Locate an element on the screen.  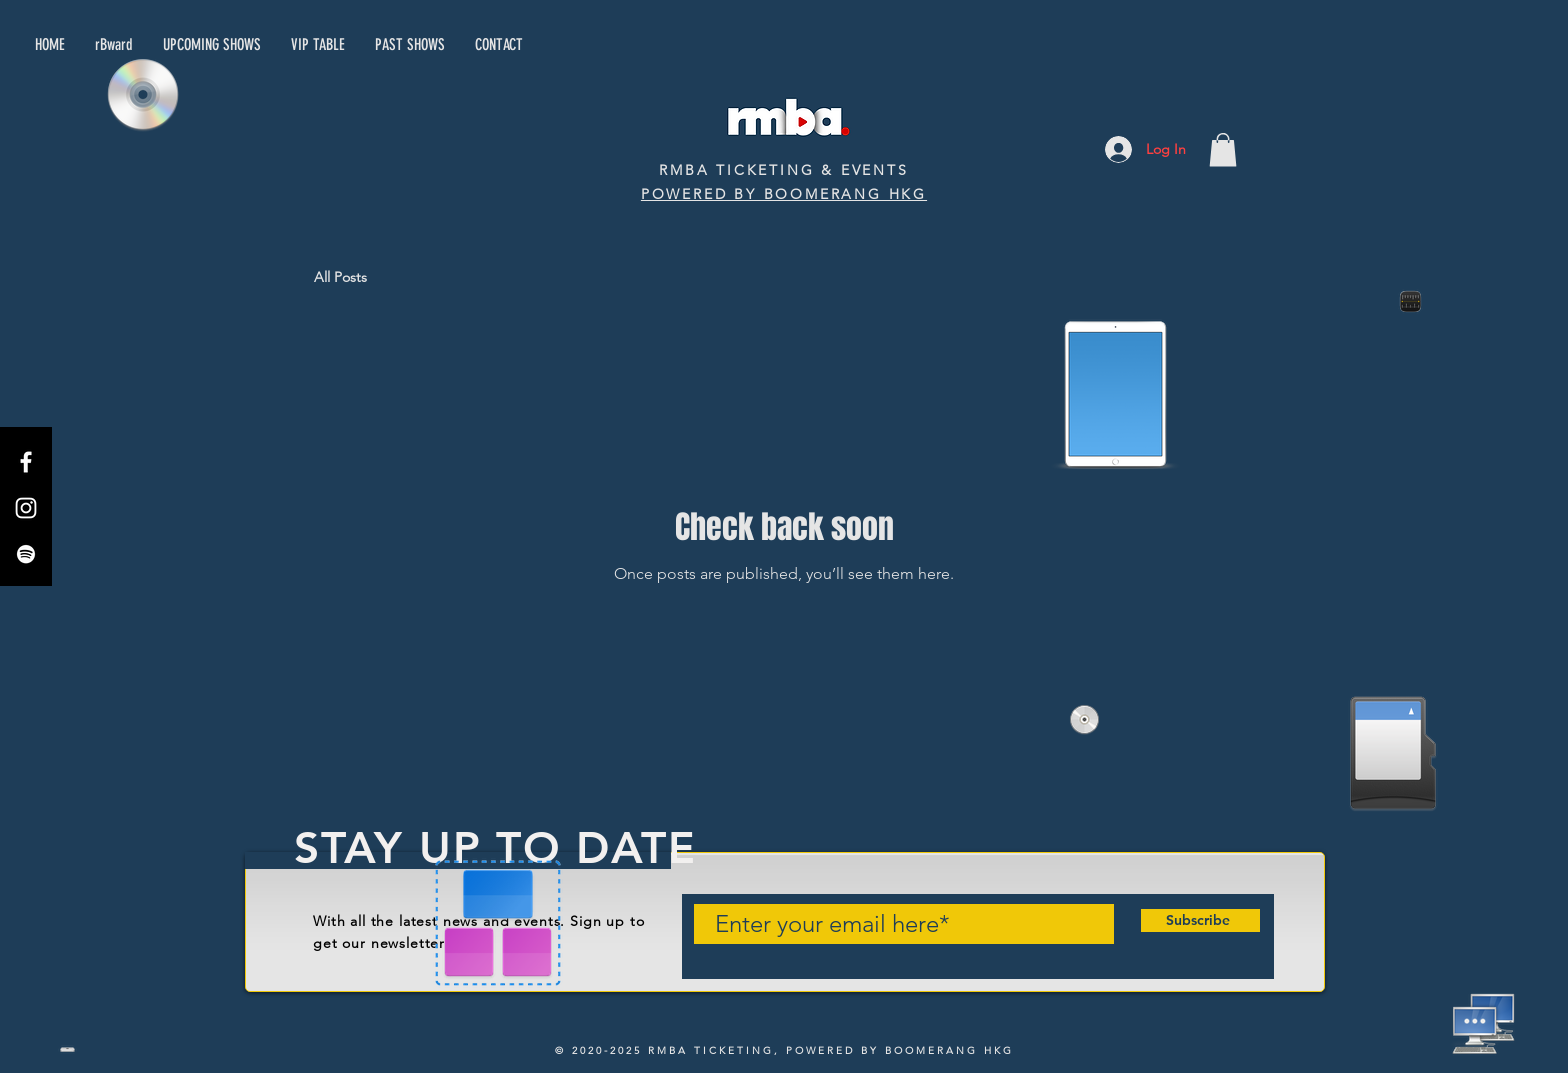
indicates a dvd-r disc drive or media is located at coordinates (1084, 719).